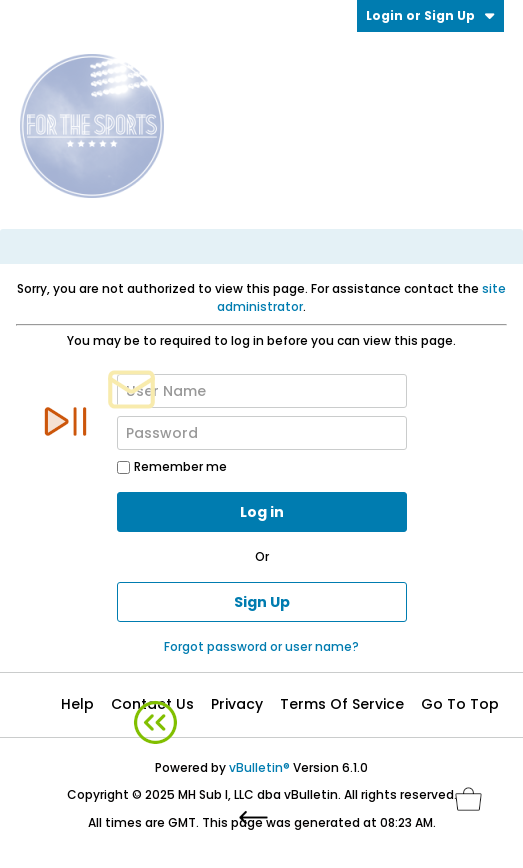 This screenshot has width=523, height=868. Describe the element at coordinates (468, 800) in the screenshot. I see `view your shopping bag` at that location.